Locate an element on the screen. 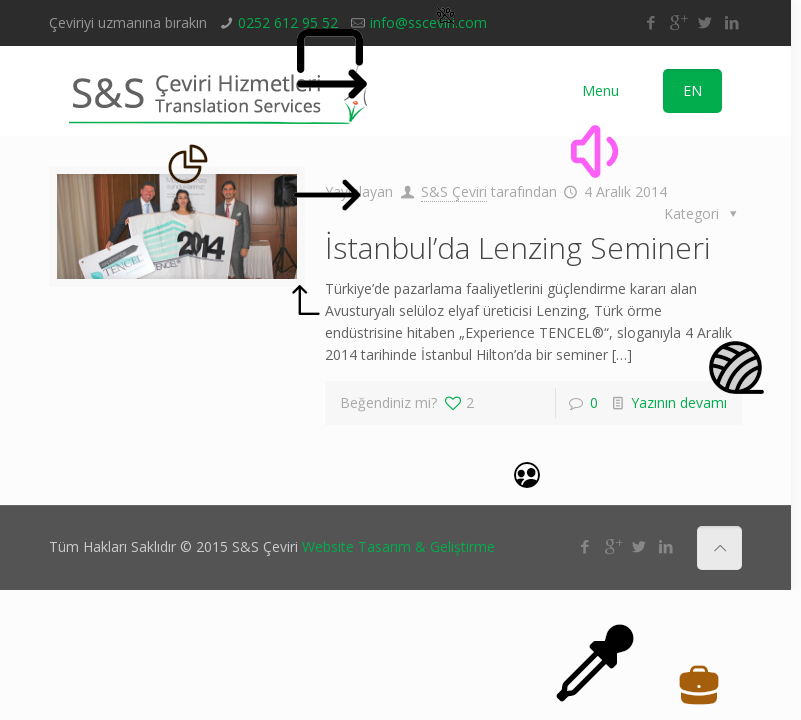  access work or business documents is located at coordinates (699, 685).